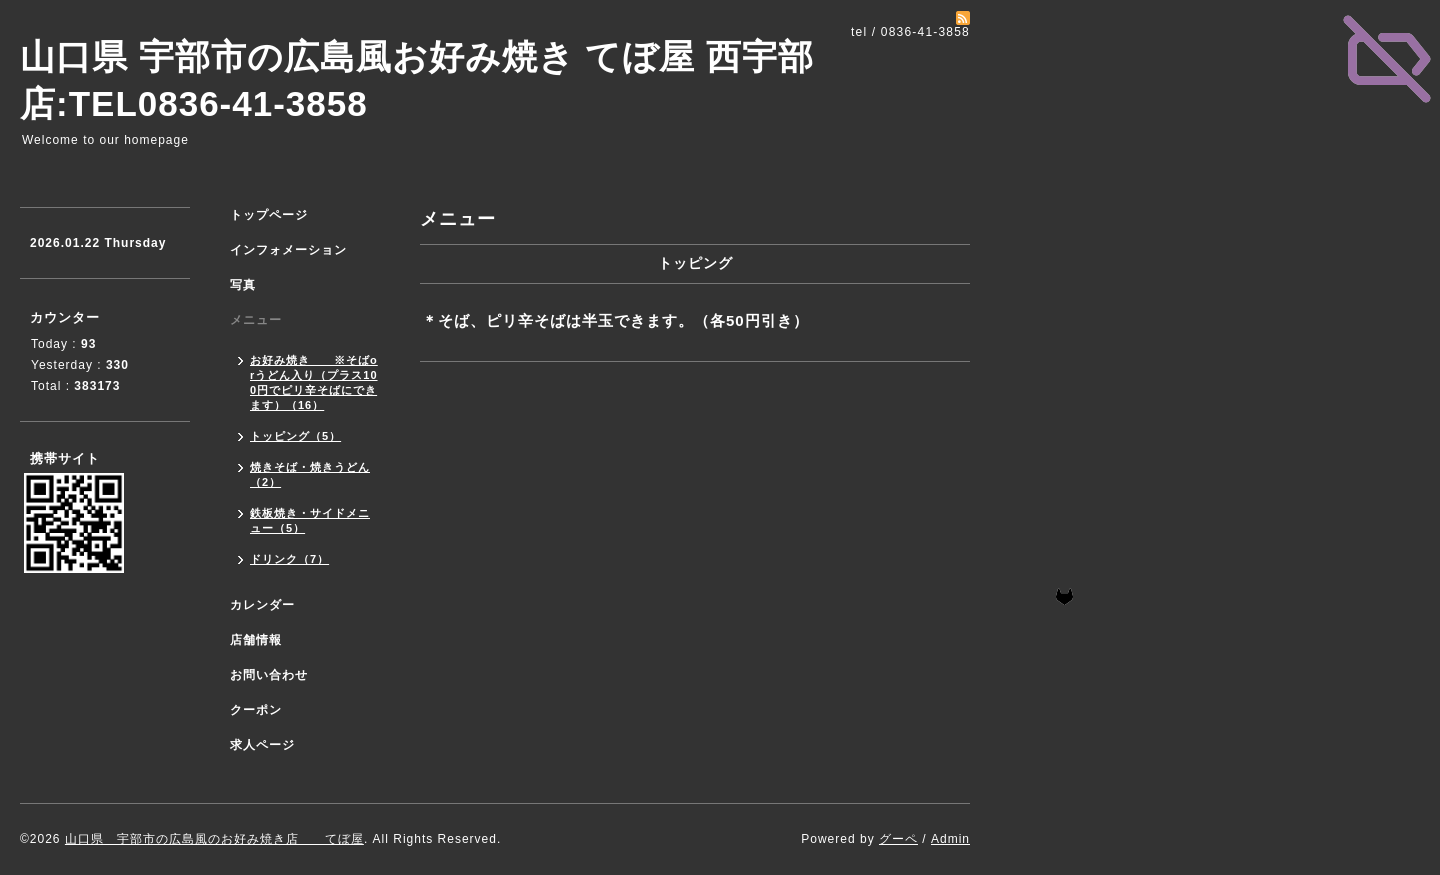  Describe the element at coordinates (1387, 59) in the screenshot. I see `disable or remove a label` at that location.